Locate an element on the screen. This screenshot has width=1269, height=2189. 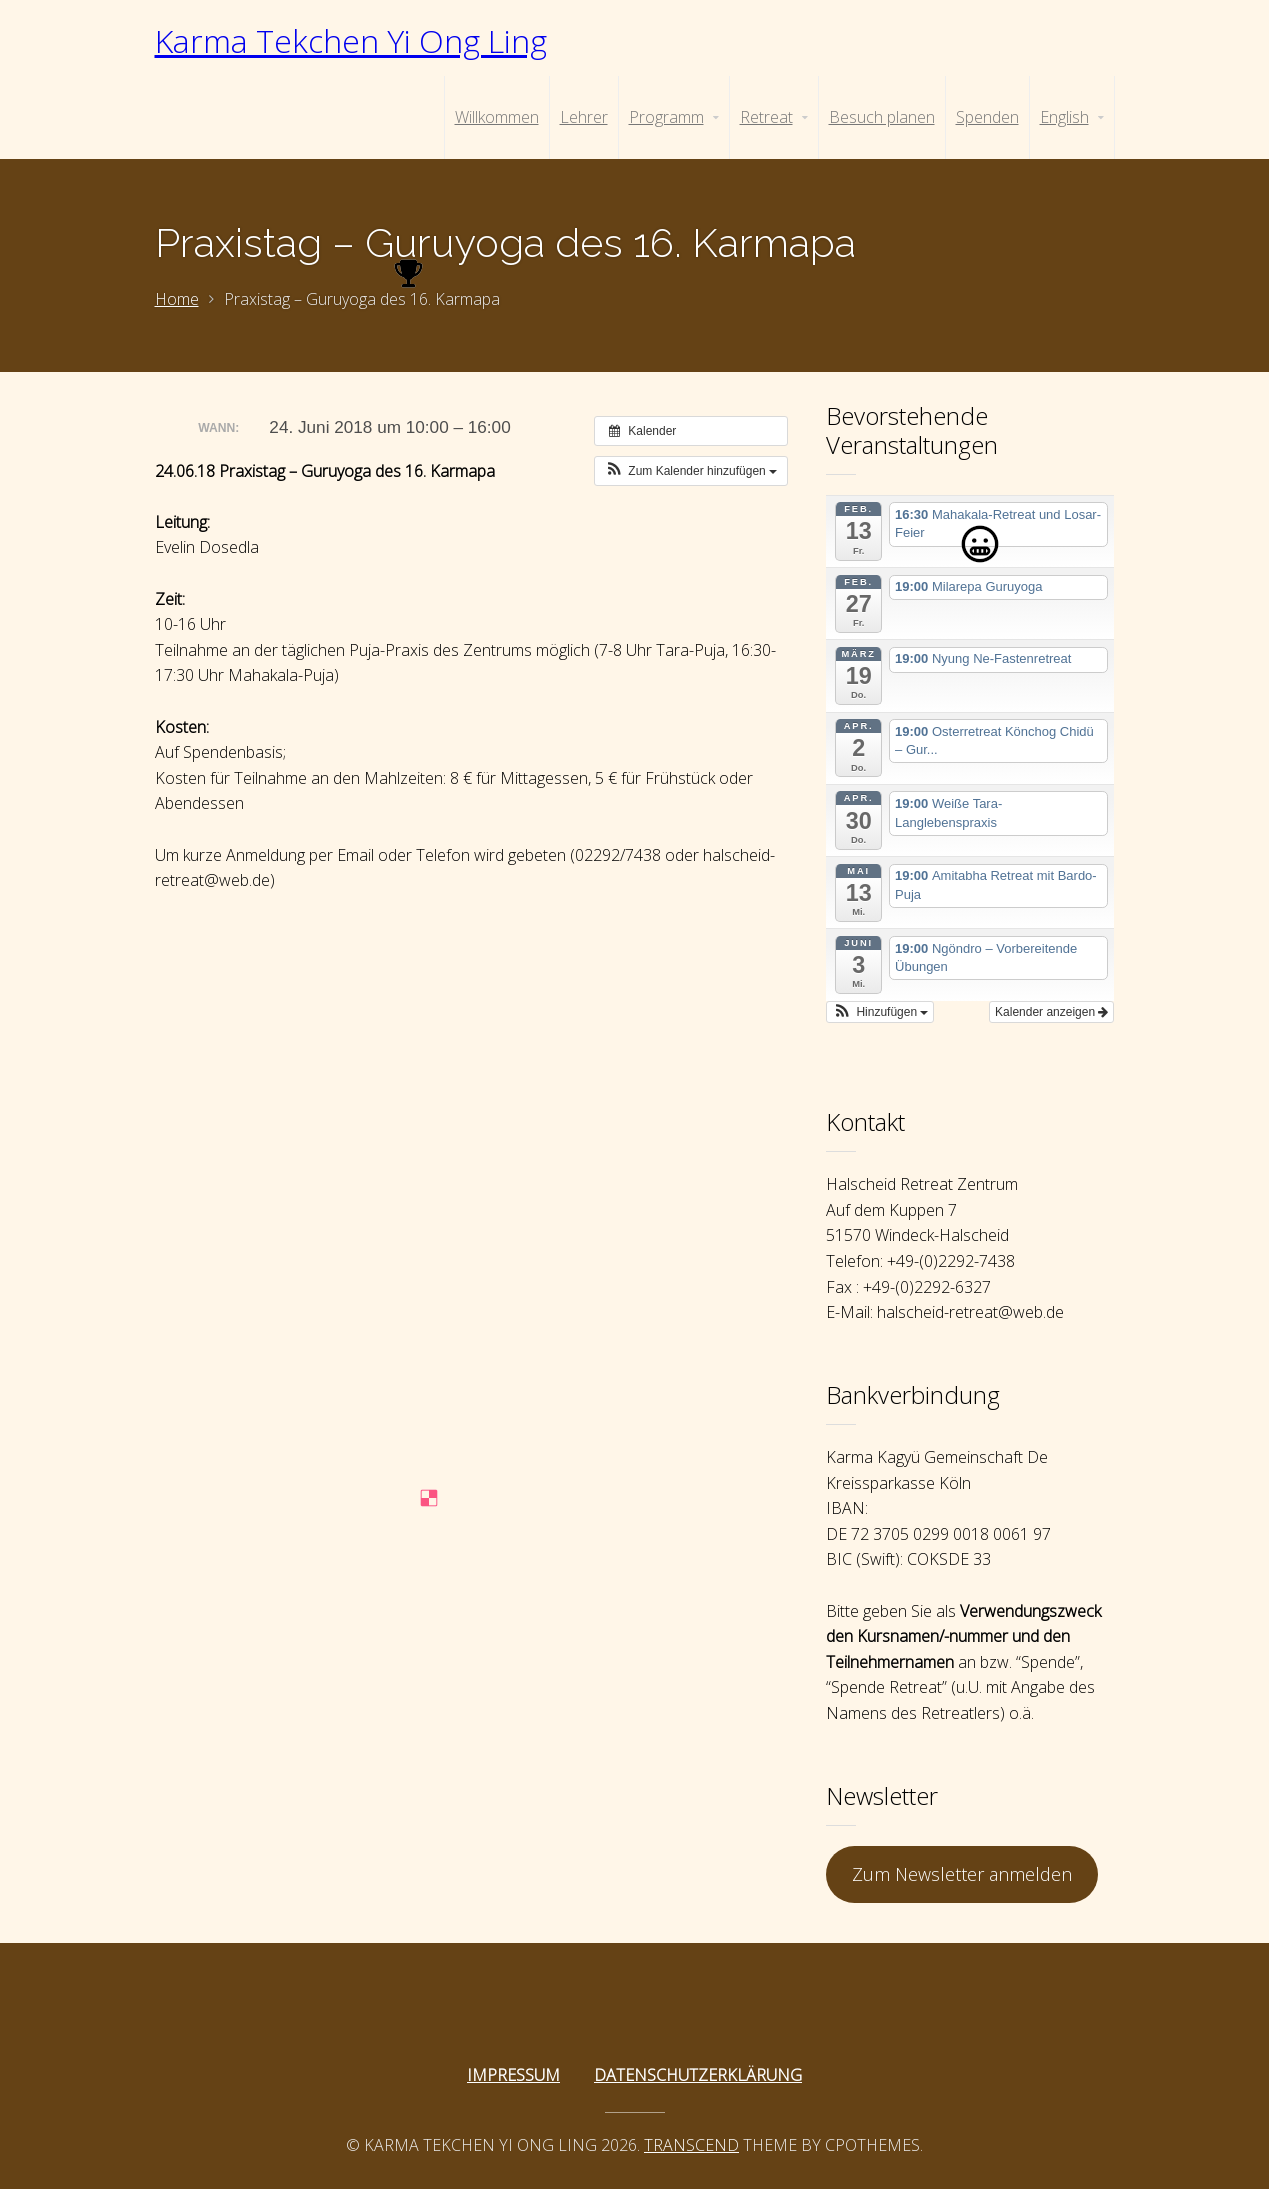
delicious social bookmarking service logo is located at coordinates (429, 1498).